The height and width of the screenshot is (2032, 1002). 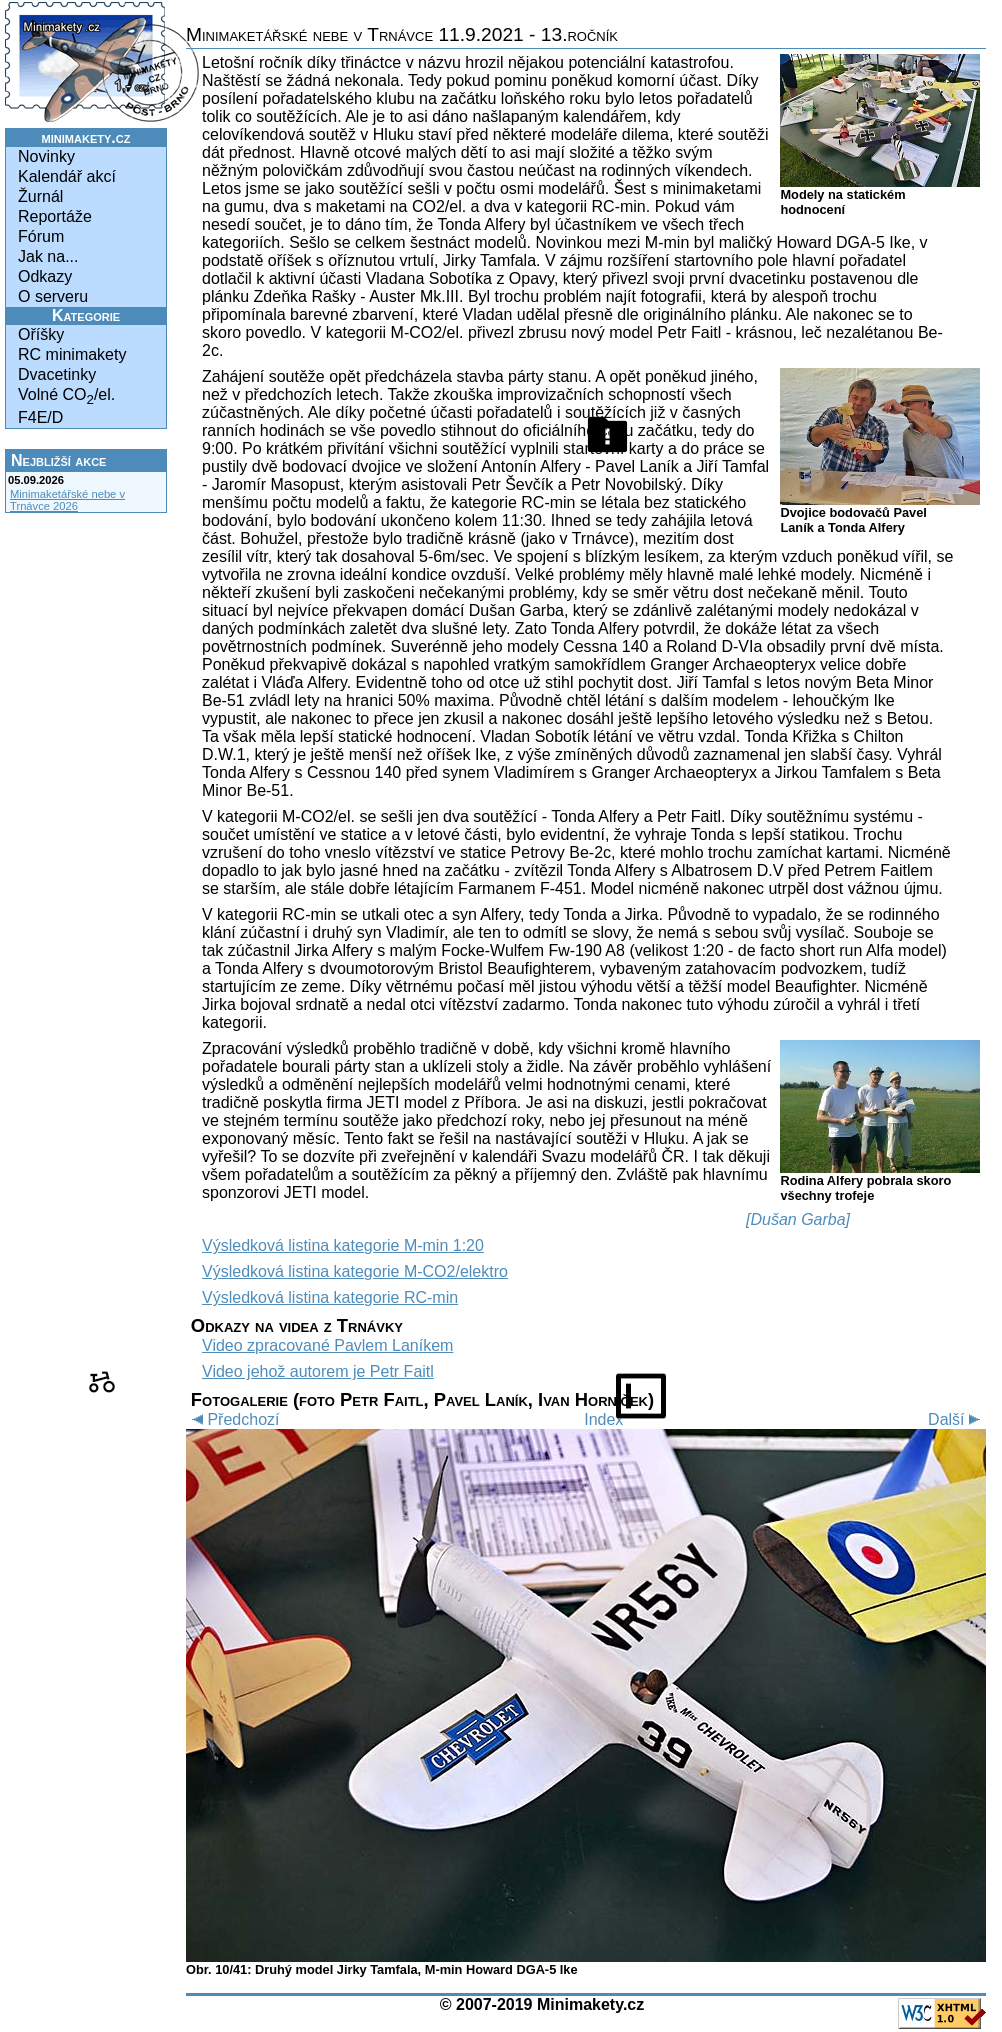 I want to click on folder contains items that need attention, so click(x=607, y=434).